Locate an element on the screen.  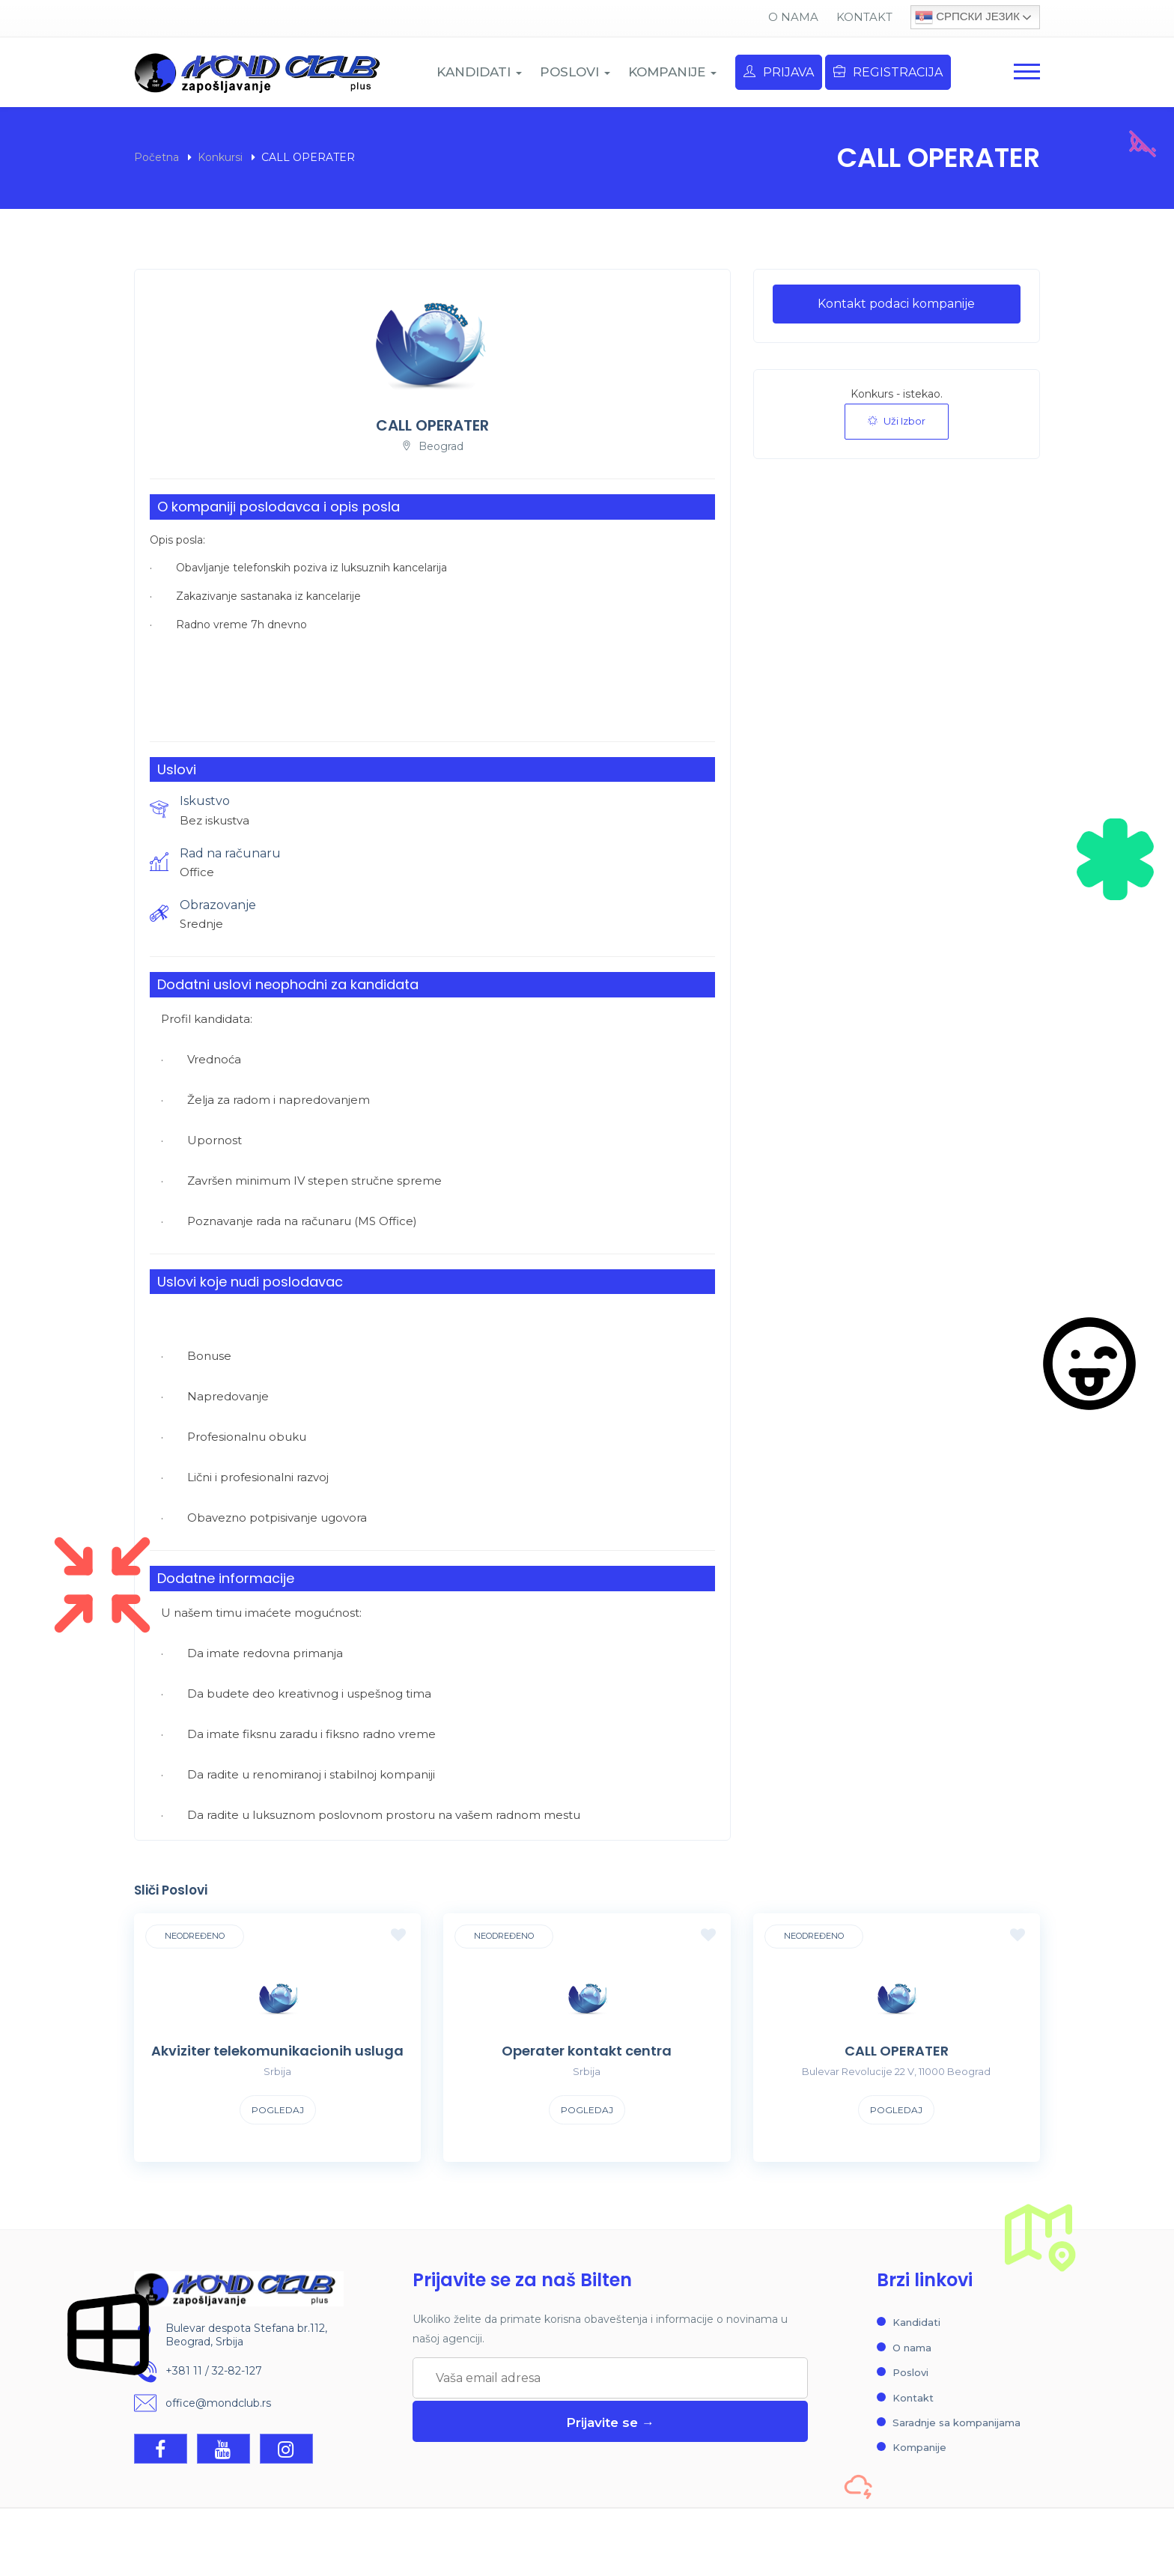
add a playful or silly reaction is located at coordinates (1089, 1364).